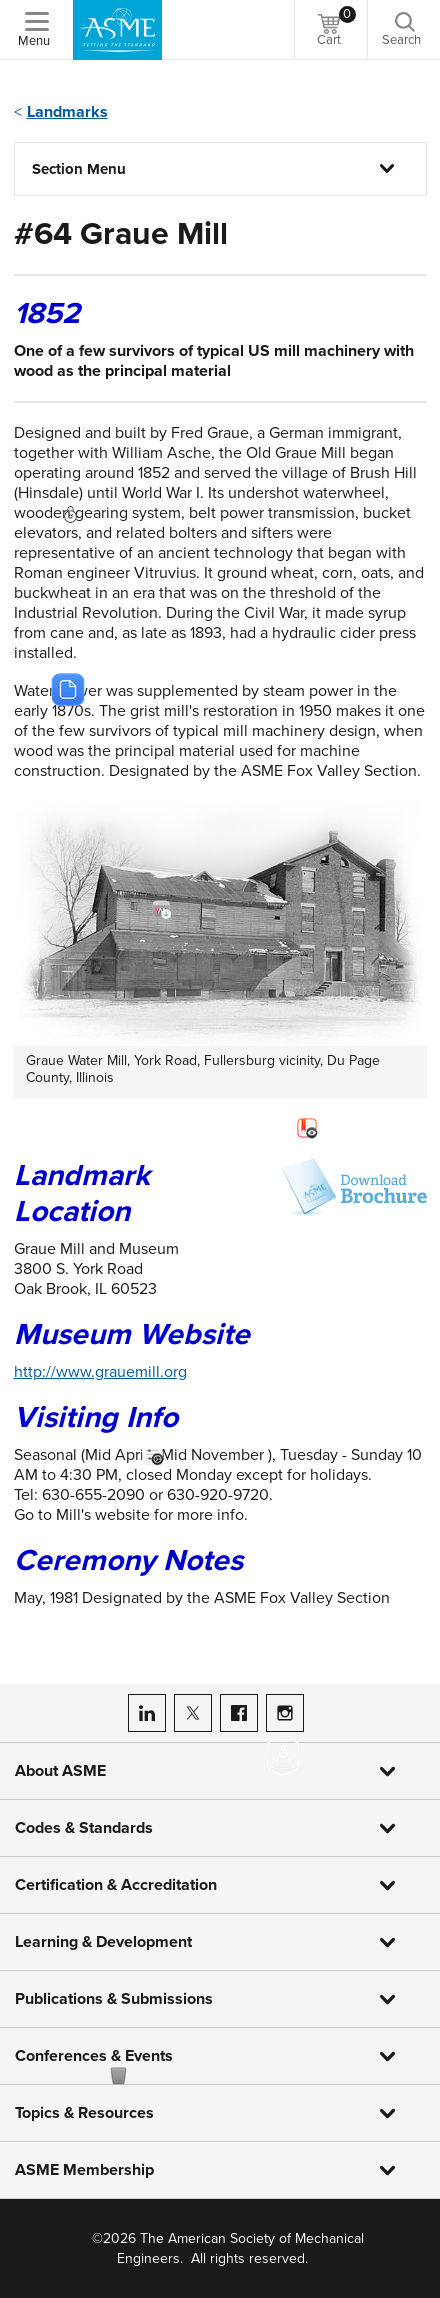 The image size is (440, 2298). I want to click on open two-factor authentication app, so click(70, 514).